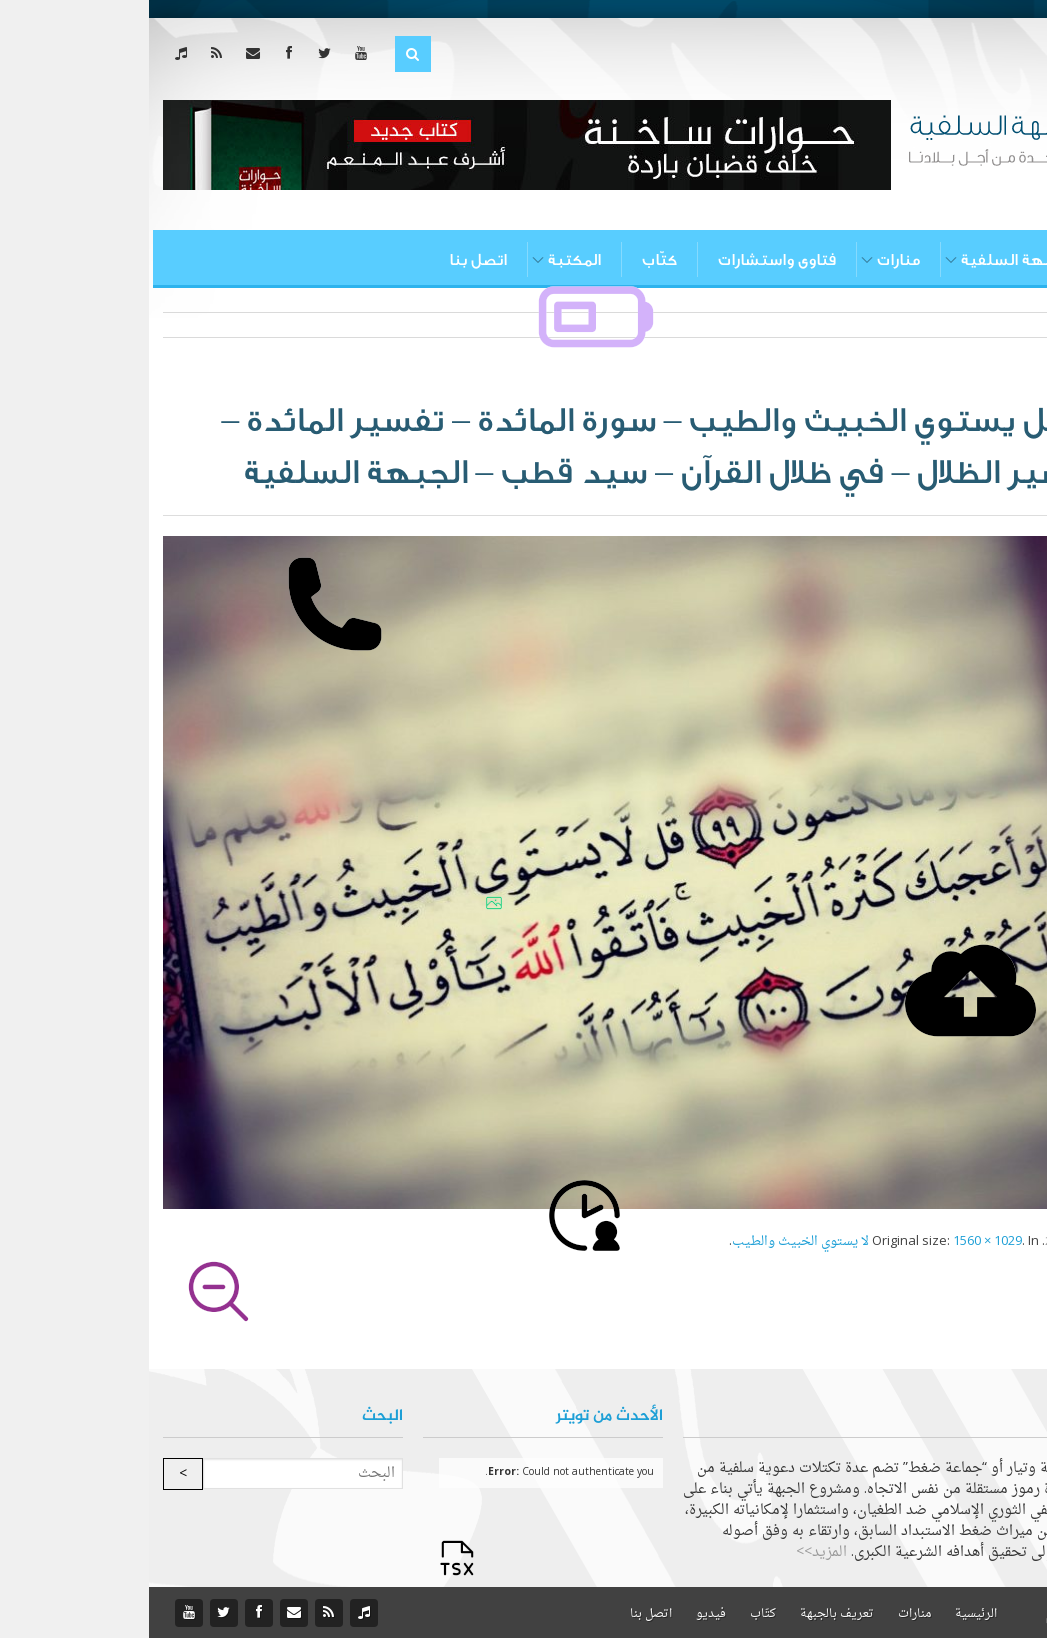 The width and height of the screenshot is (1047, 1638). I want to click on view photo or image, so click(494, 903).